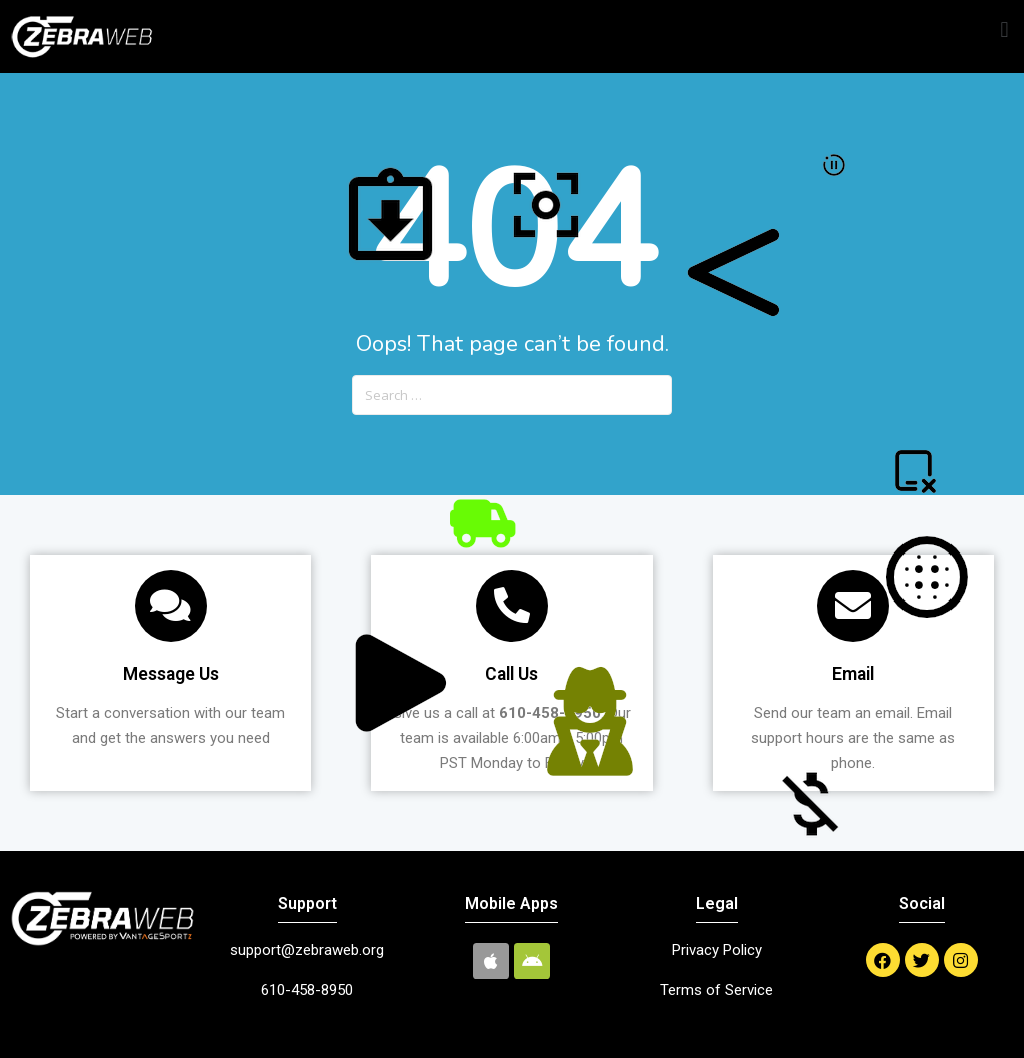  I want to click on apply circular blur effect to image, so click(927, 577).